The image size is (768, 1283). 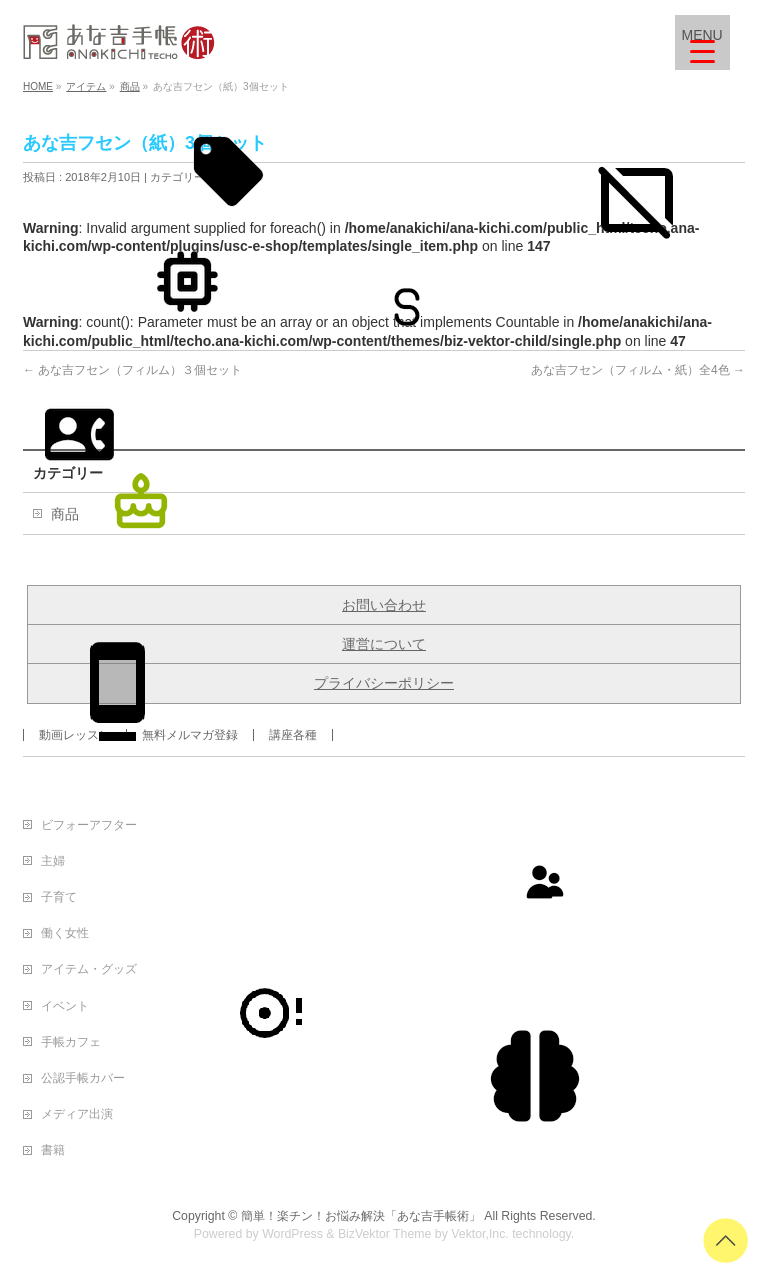 I want to click on view contact's phone number, so click(x=79, y=434).